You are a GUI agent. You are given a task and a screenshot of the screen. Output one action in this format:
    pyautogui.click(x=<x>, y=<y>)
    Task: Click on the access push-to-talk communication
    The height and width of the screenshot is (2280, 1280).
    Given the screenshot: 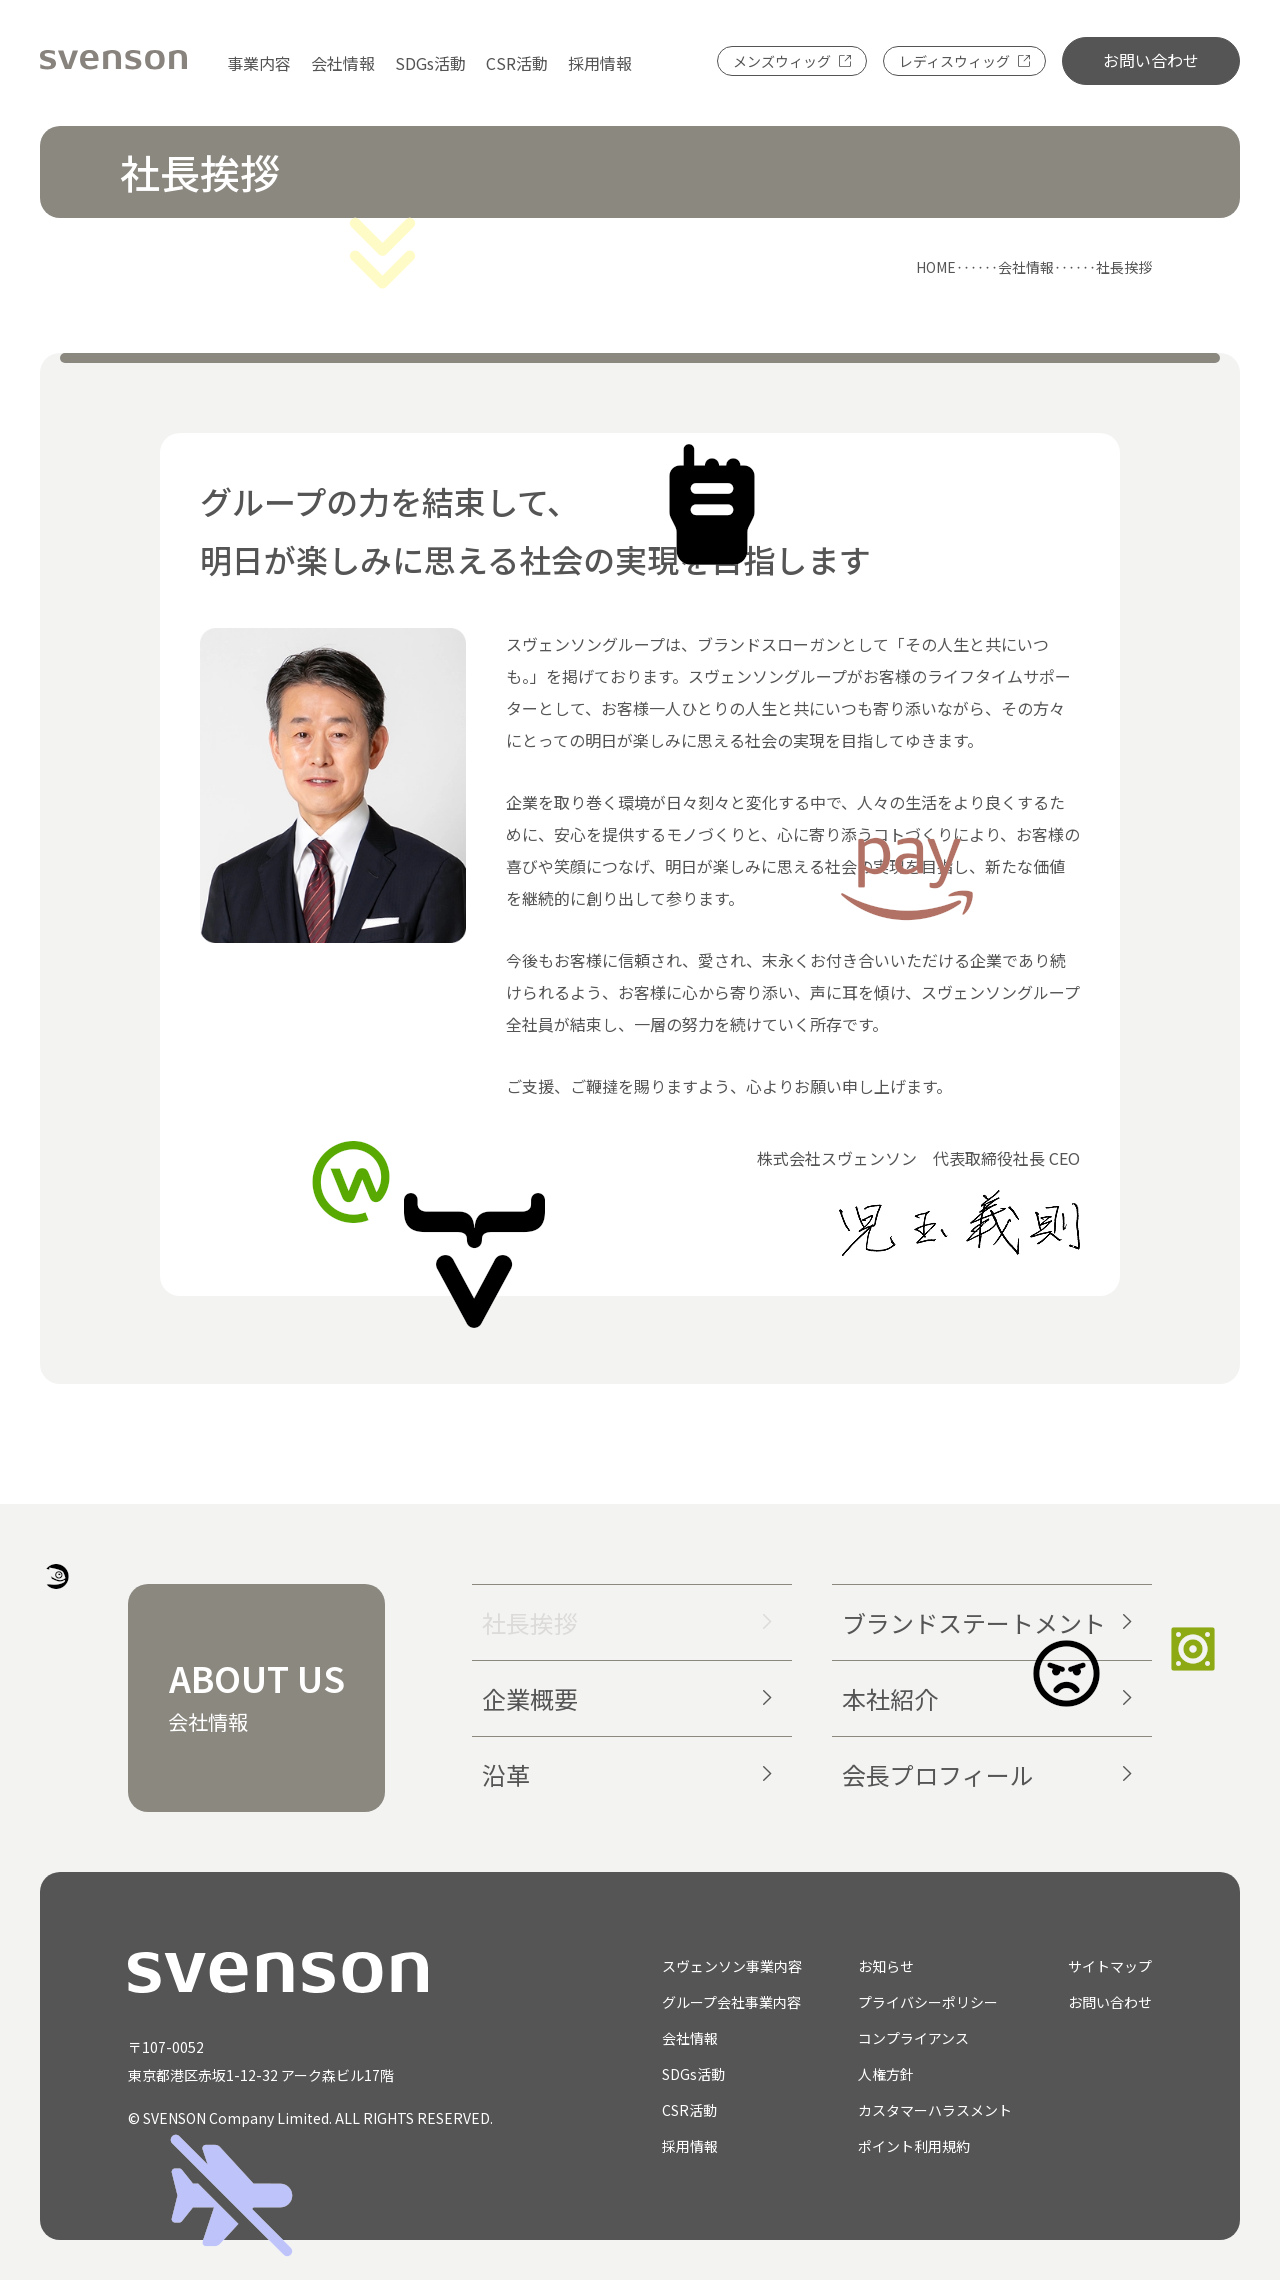 What is the action you would take?
    pyautogui.click(x=712, y=508)
    